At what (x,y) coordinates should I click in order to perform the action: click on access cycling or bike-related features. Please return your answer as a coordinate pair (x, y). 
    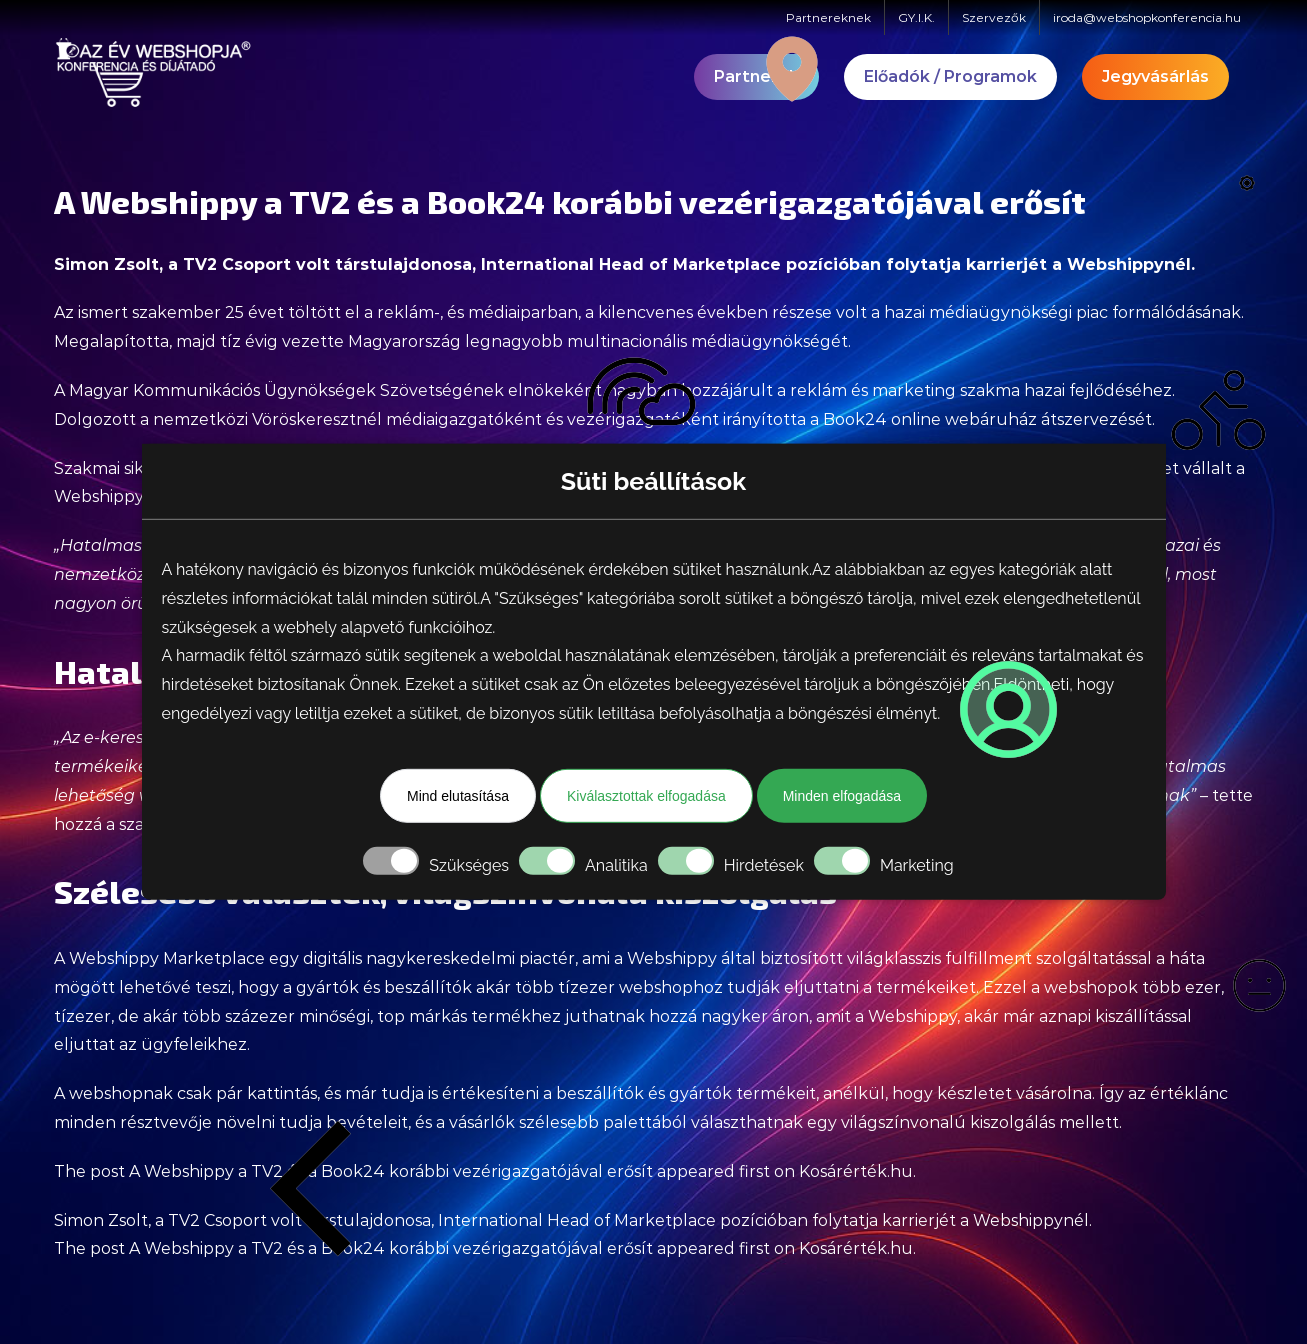
    Looking at the image, I should click on (1218, 413).